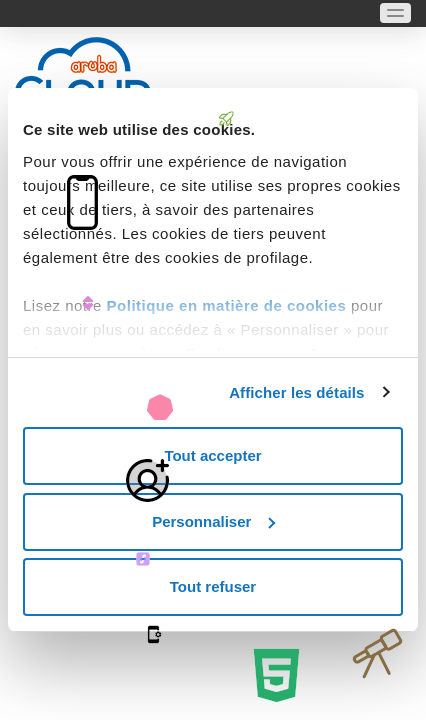 The width and height of the screenshot is (426, 720). What do you see at coordinates (276, 675) in the screenshot?
I see `indicates HTML5 technology or web development` at bounding box center [276, 675].